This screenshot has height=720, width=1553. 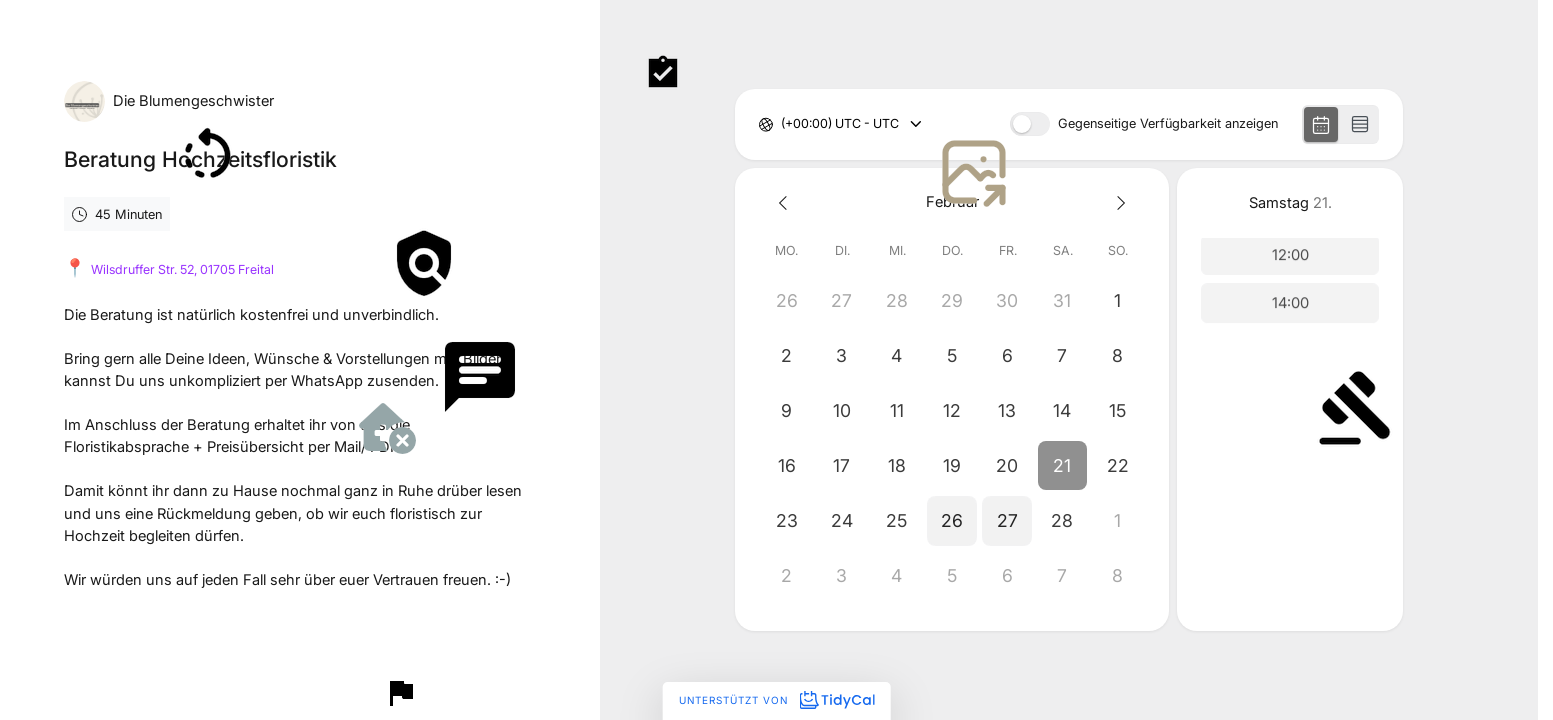 What do you see at coordinates (207, 155) in the screenshot?
I see `rotate image counterclockwise` at bounding box center [207, 155].